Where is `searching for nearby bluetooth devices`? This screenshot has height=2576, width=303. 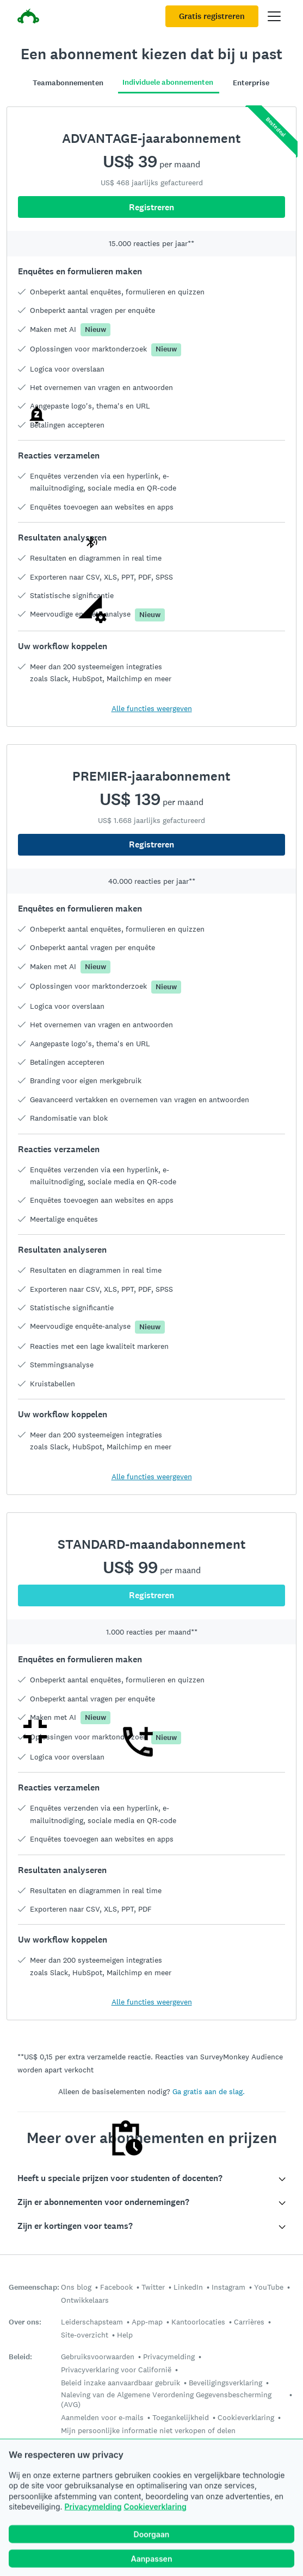
searching for nearby bluetooth devices is located at coordinates (92, 542).